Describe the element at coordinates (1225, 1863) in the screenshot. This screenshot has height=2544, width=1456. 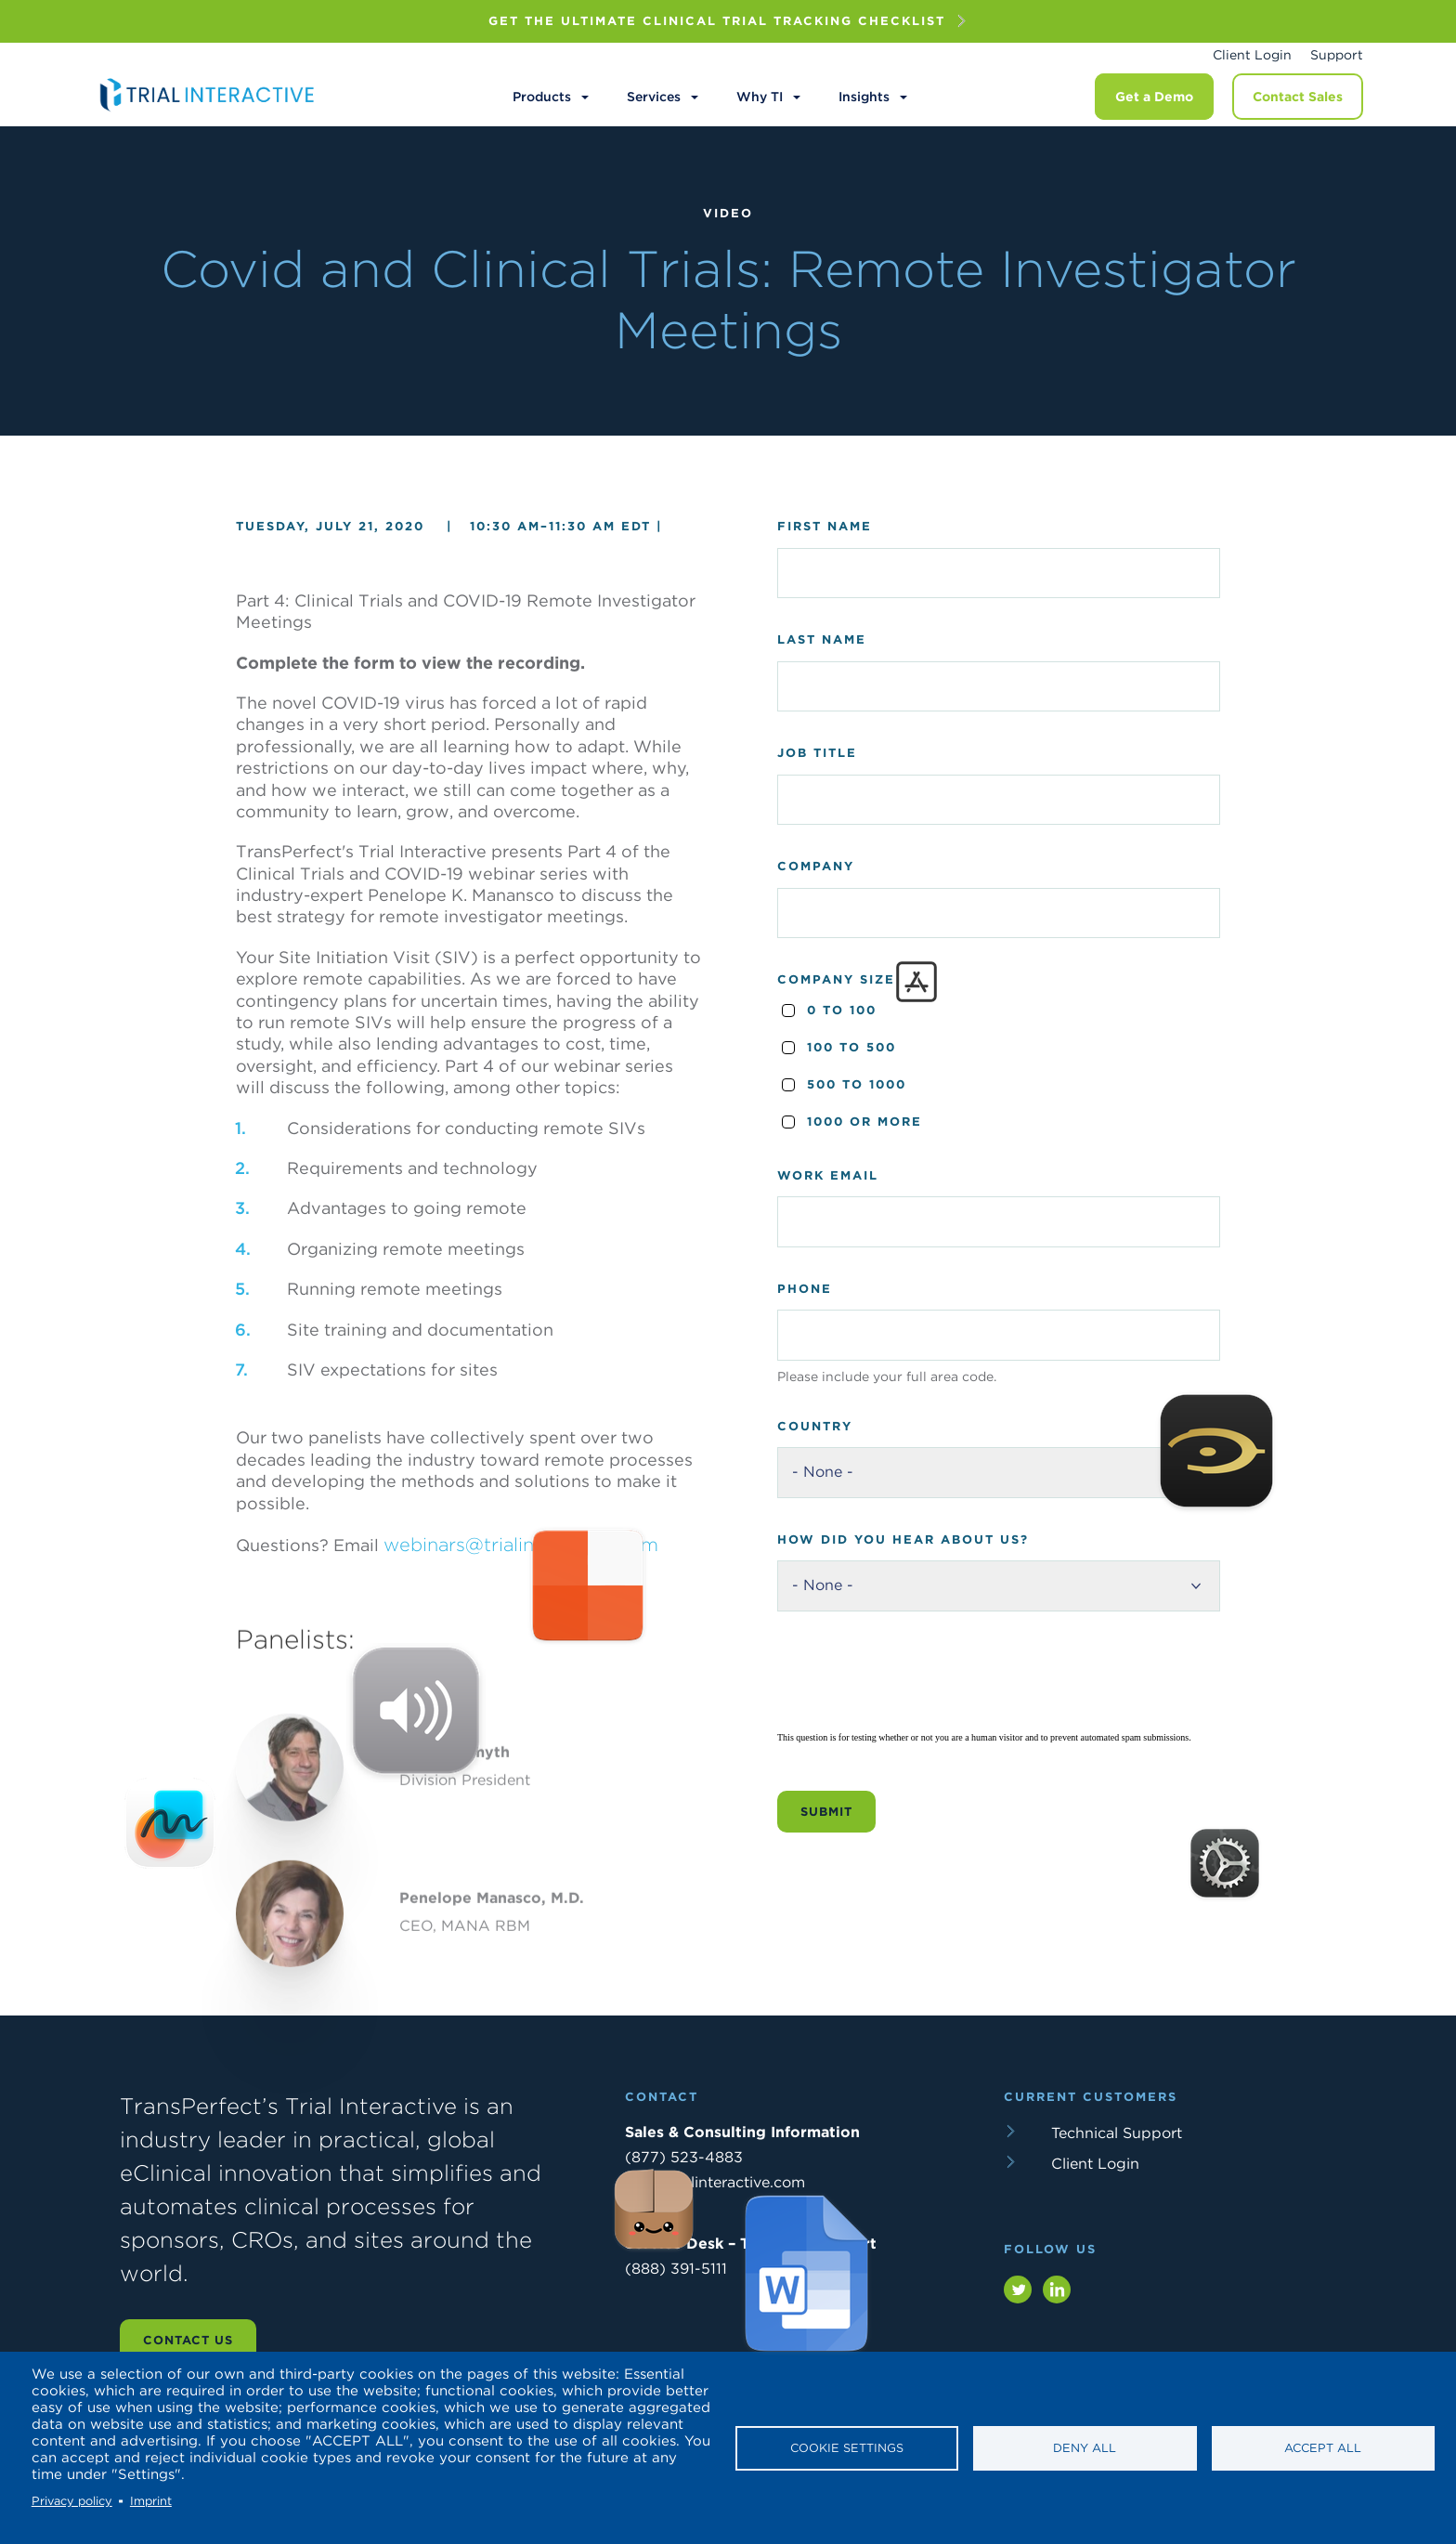
I see `default application icon placeholder` at that location.